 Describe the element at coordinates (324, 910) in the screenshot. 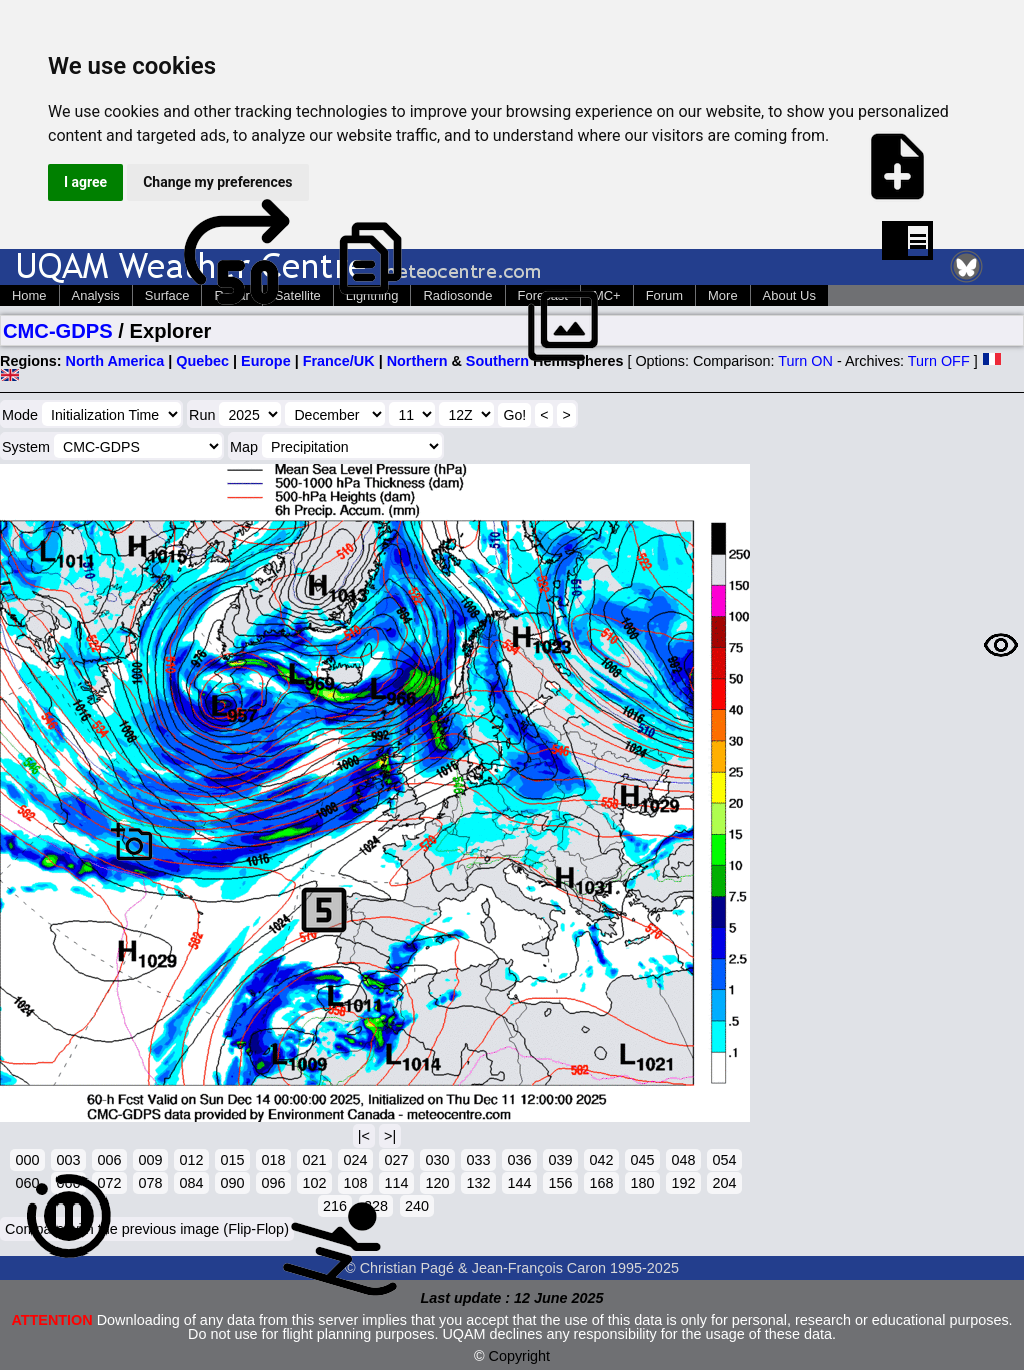

I see `indicates step 5 in a multi-step process` at that location.